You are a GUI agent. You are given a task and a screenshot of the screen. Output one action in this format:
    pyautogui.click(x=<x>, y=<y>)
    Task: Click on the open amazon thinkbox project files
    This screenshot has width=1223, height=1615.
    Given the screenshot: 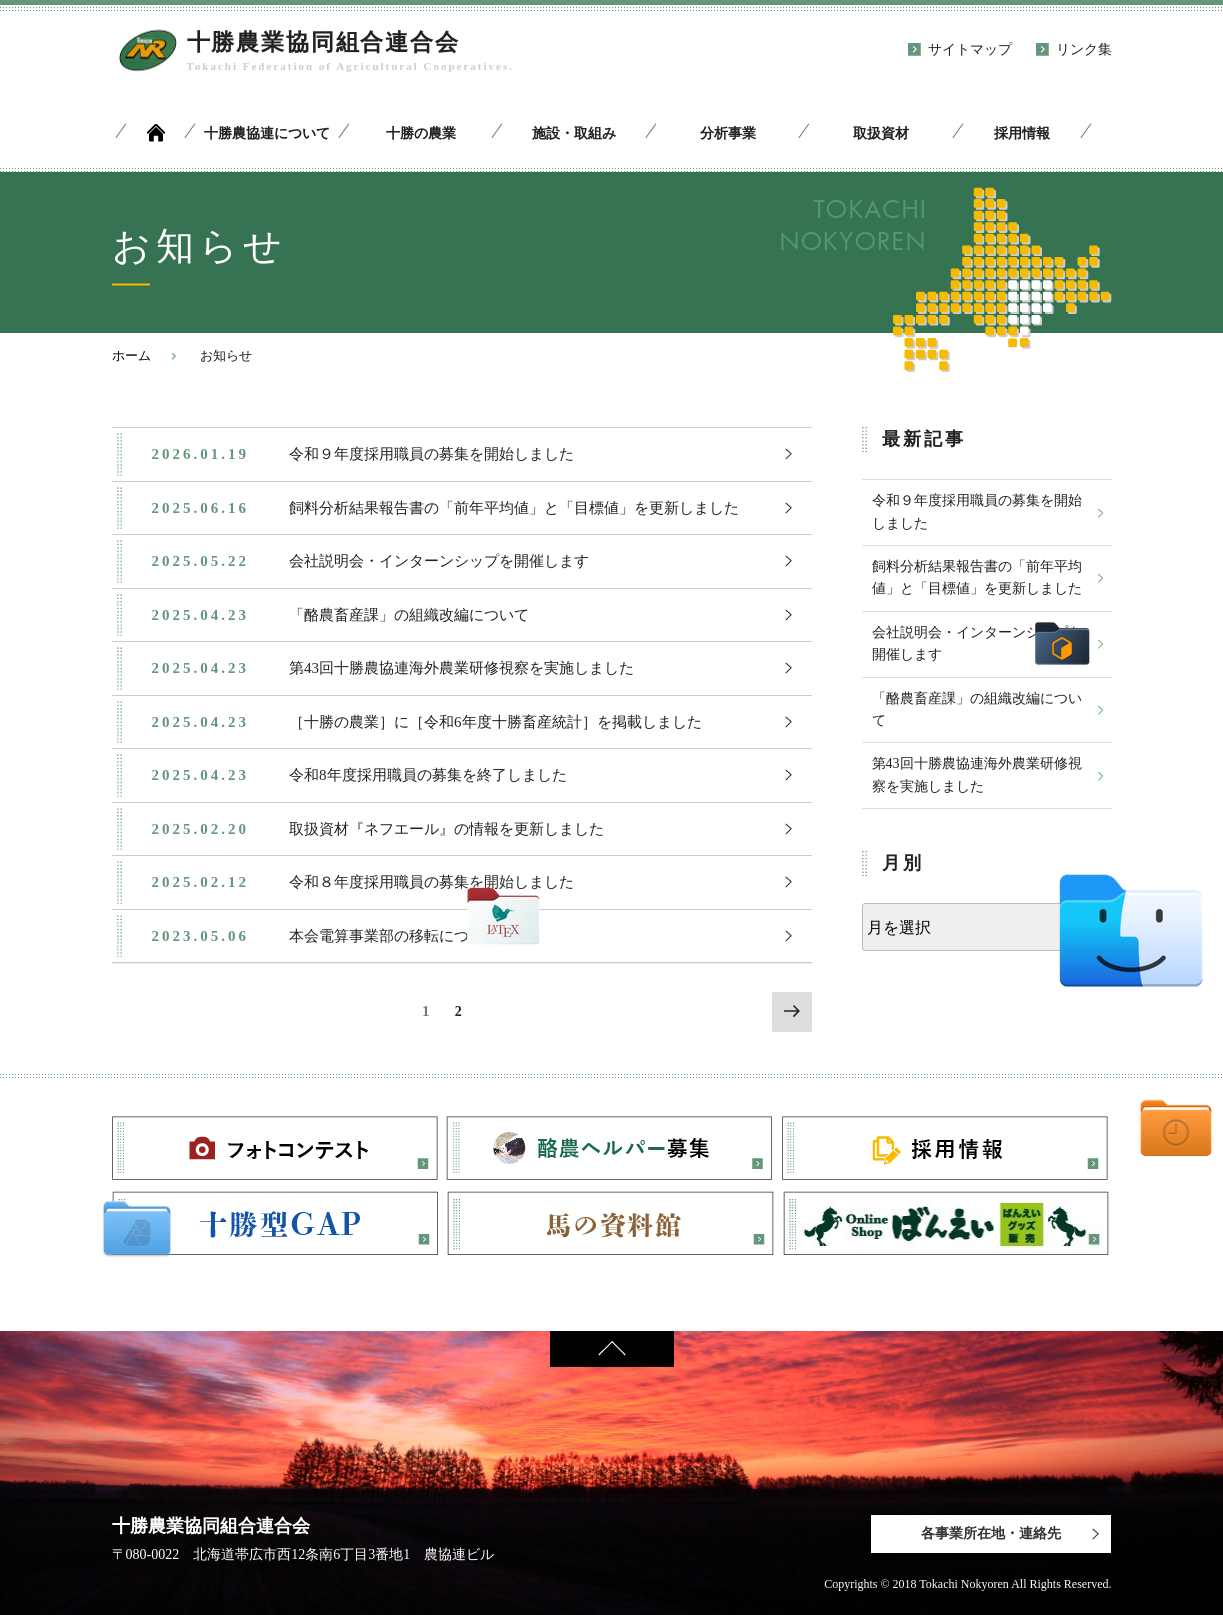 What is the action you would take?
    pyautogui.click(x=1062, y=645)
    